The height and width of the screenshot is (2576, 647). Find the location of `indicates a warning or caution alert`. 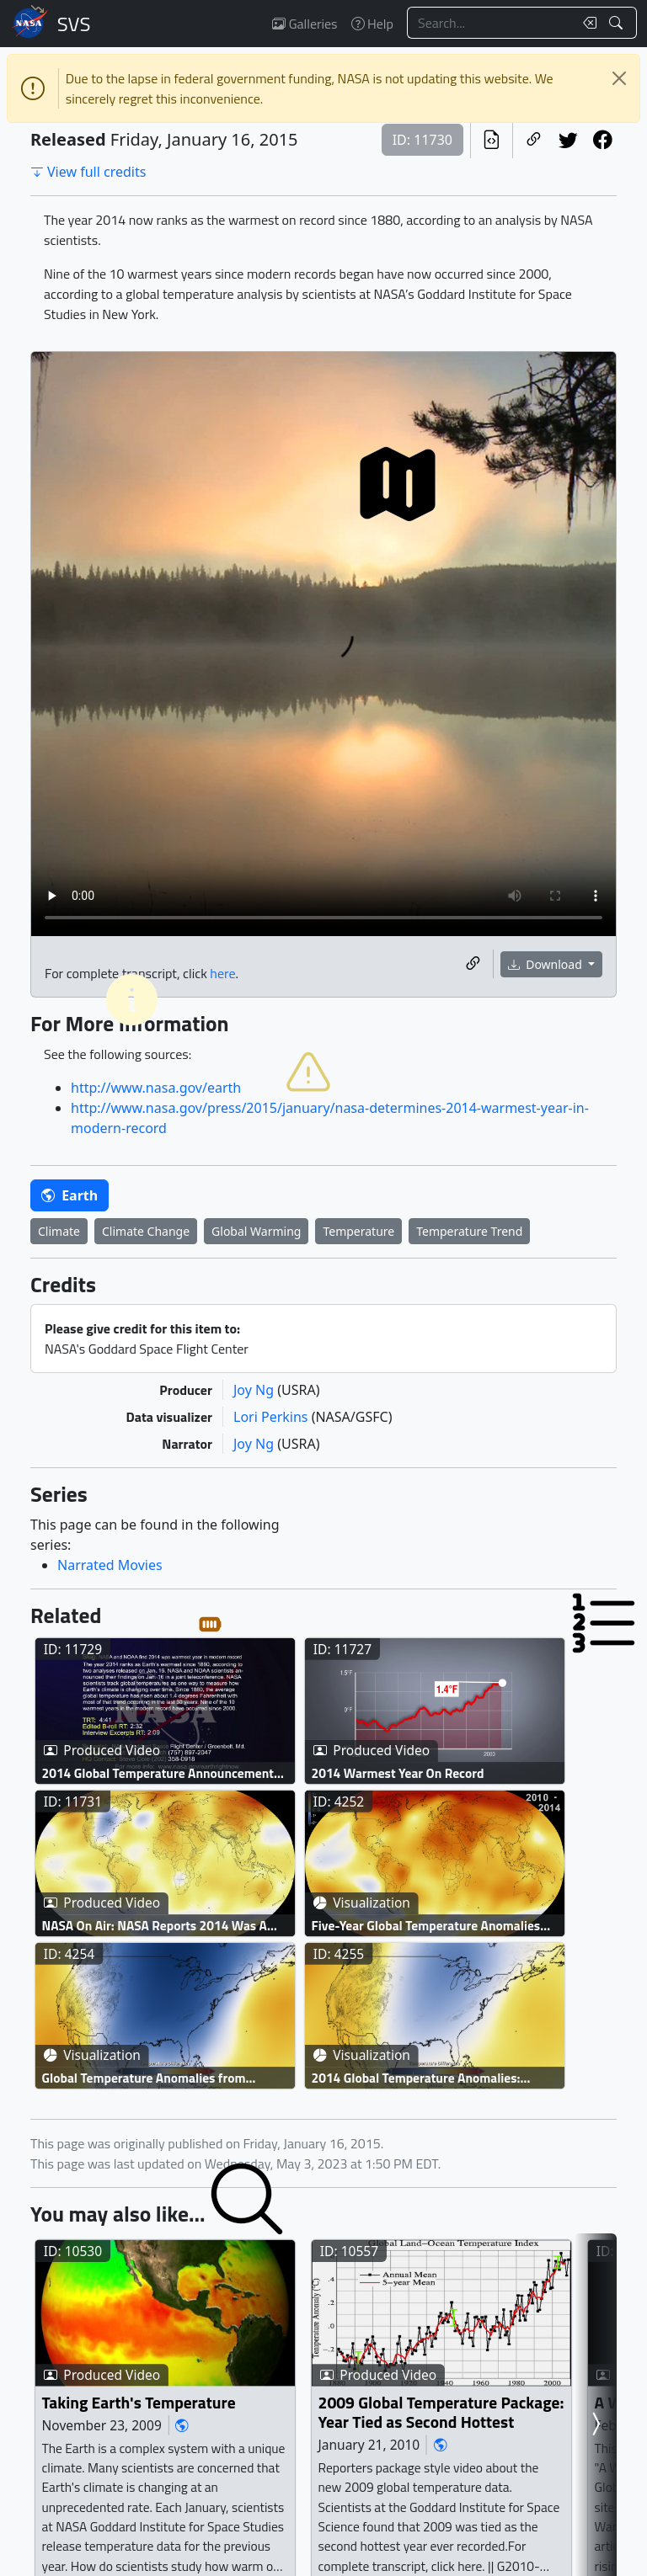

indicates a warning or caution alert is located at coordinates (308, 1074).